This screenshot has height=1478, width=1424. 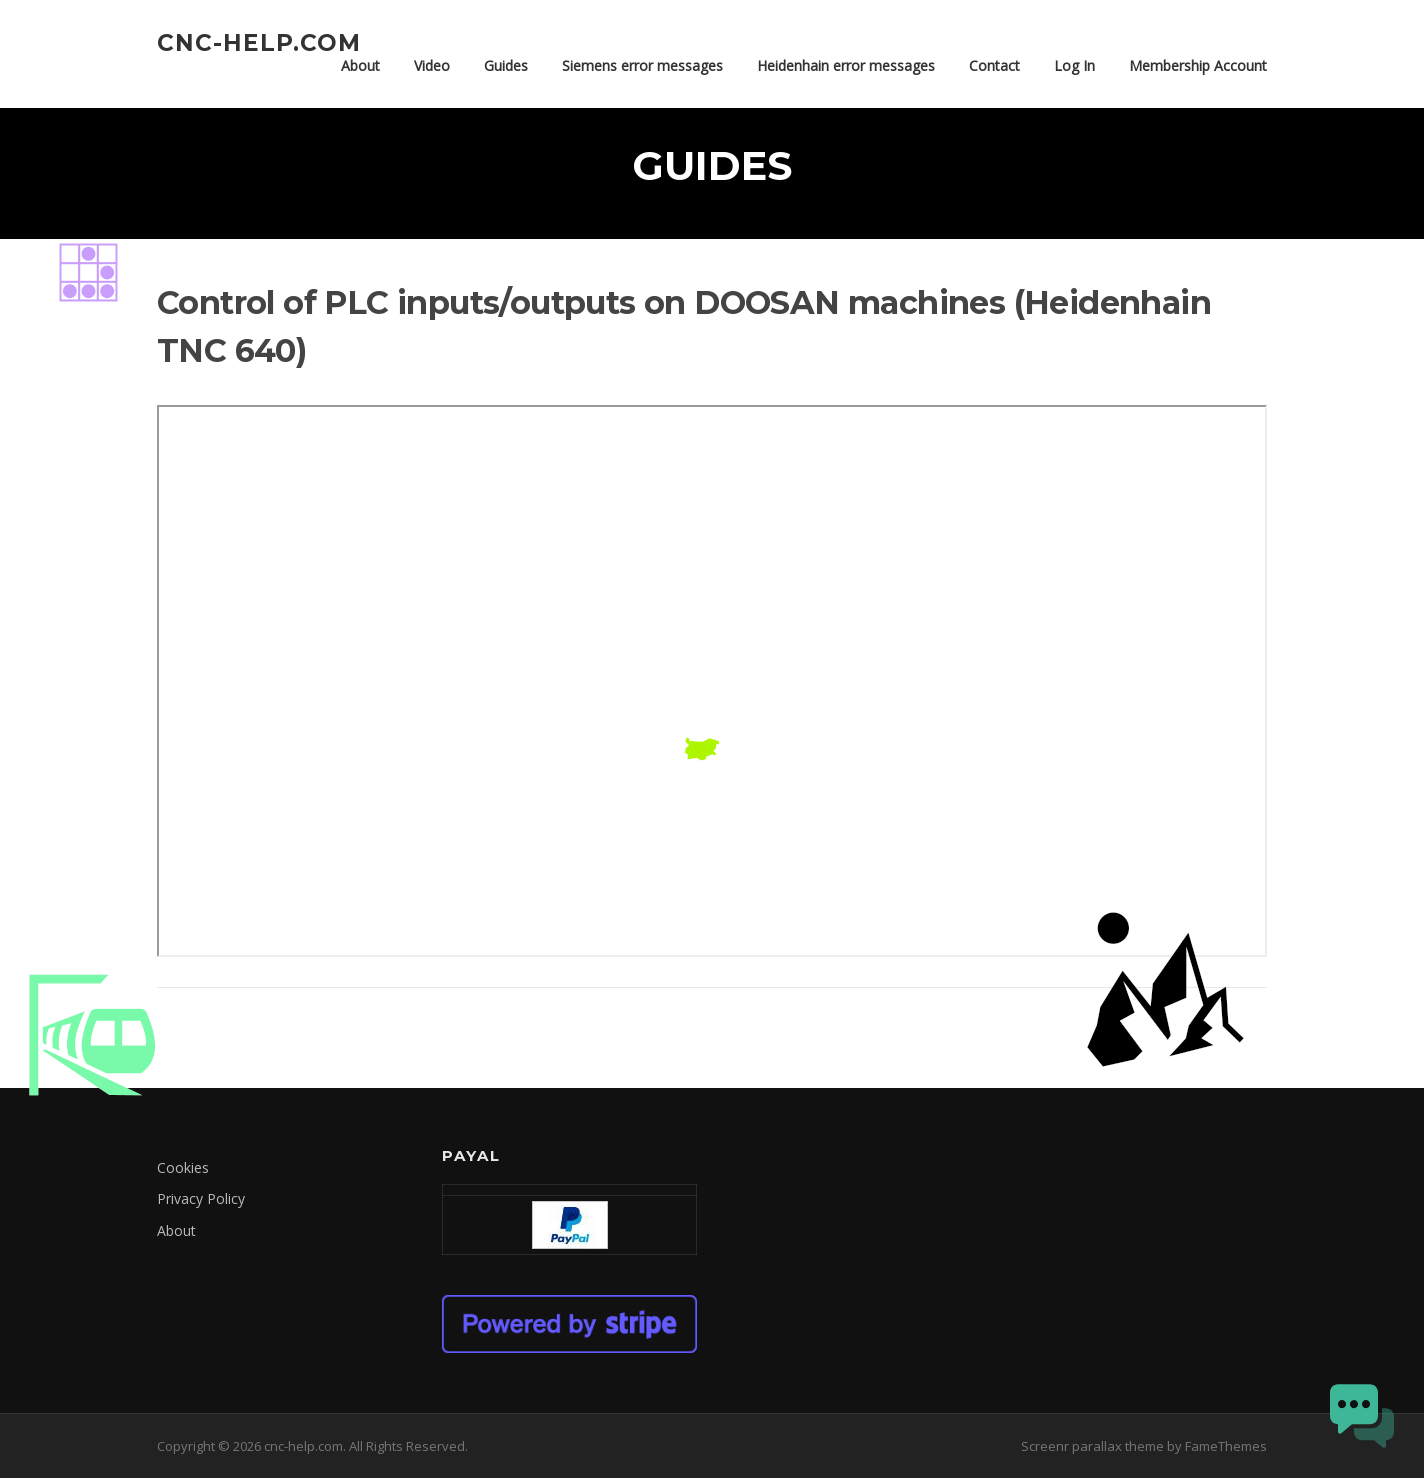 What do you see at coordinates (91, 1034) in the screenshot?
I see `view subway or metro transit options` at bounding box center [91, 1034].